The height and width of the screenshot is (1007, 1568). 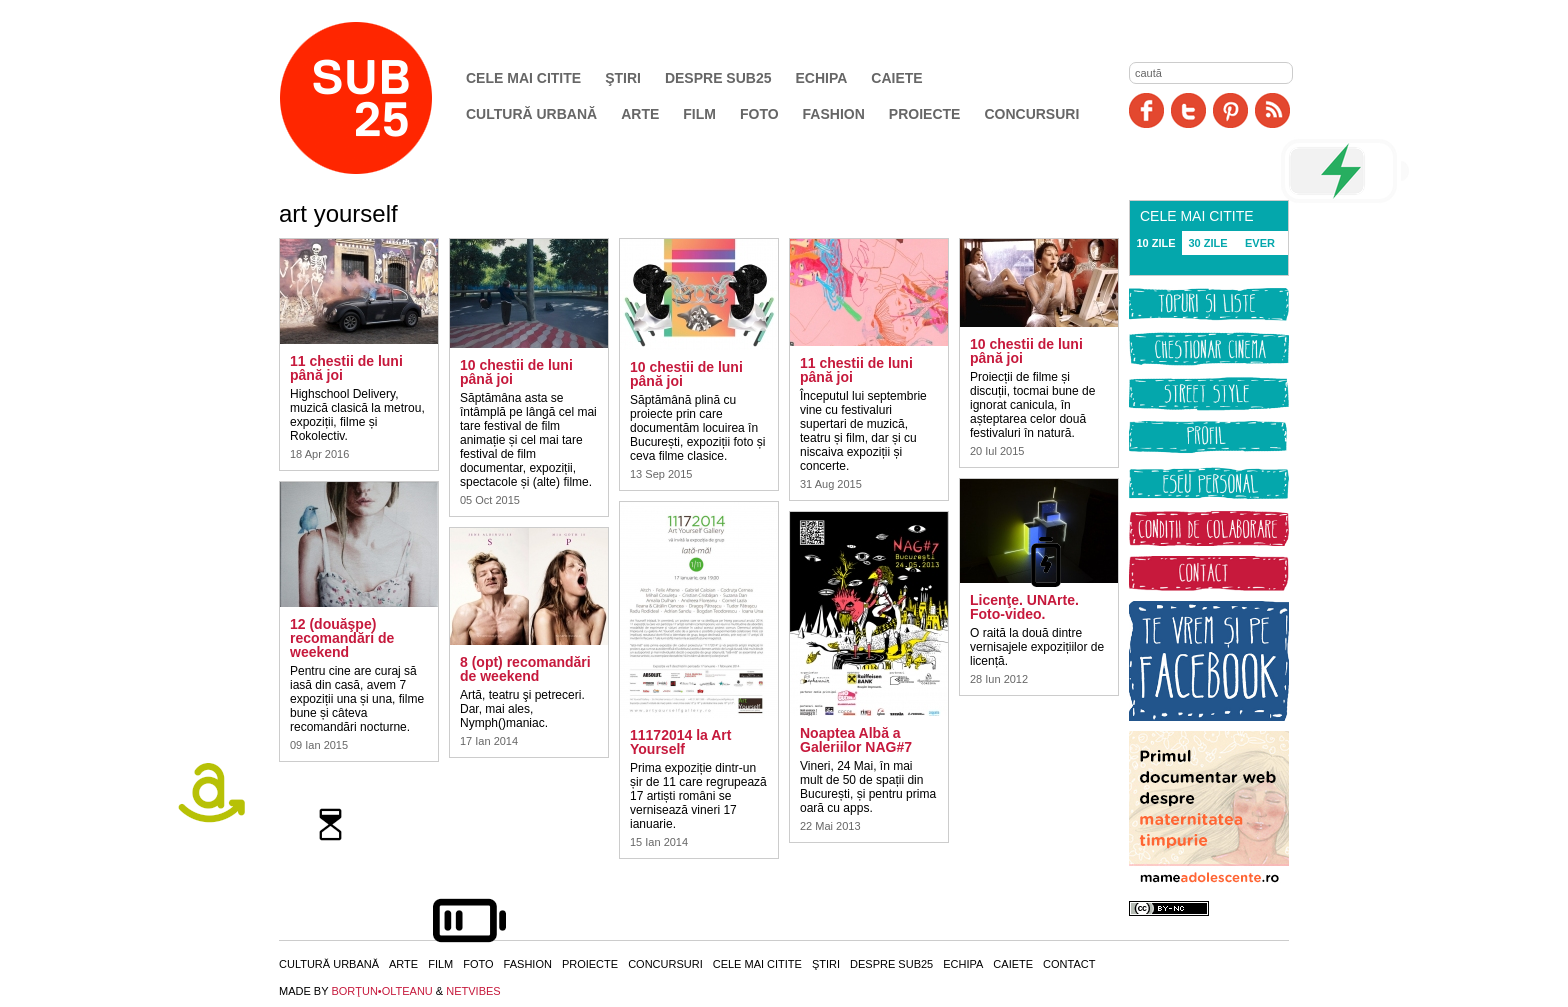 I want to click on indicates medium battery level, so click(x=469, y=920).